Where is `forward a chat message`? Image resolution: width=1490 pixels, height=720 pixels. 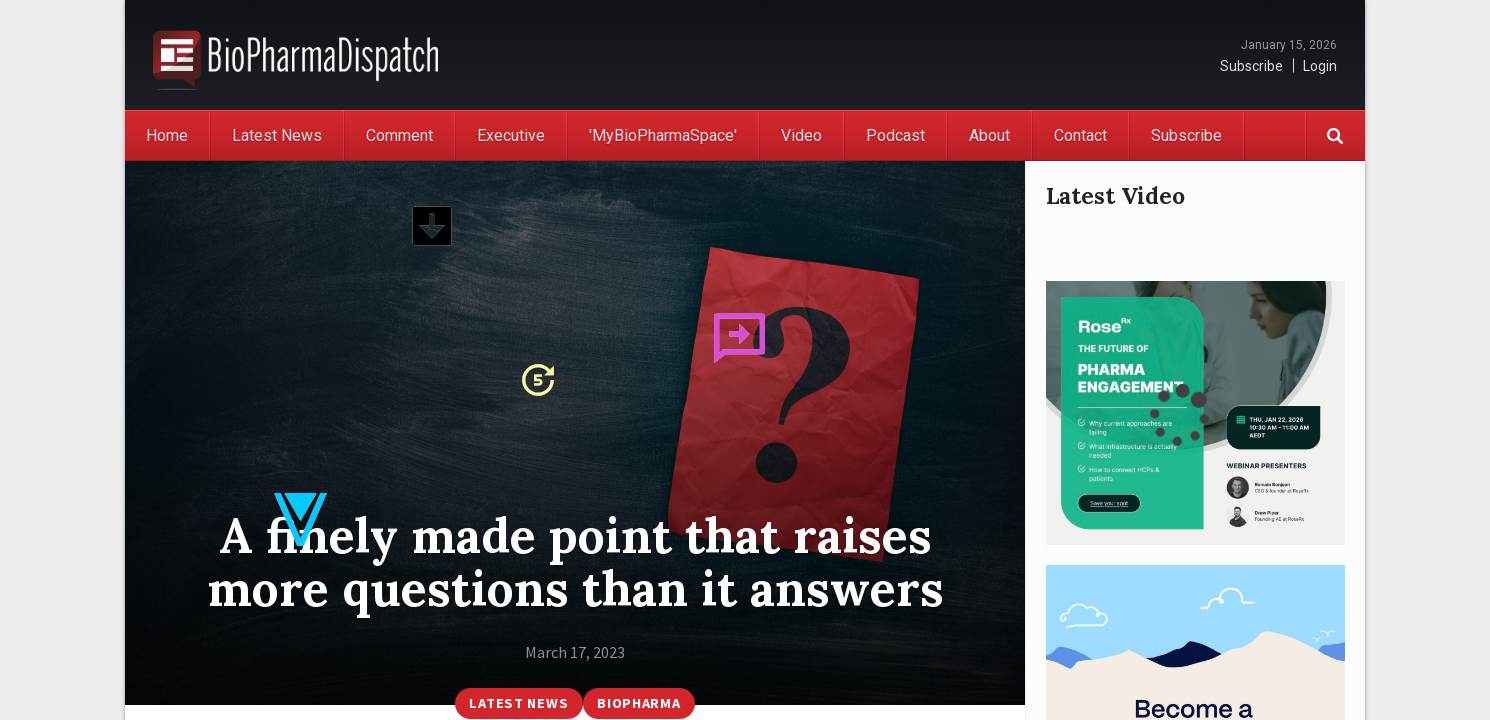 forward a chat message is located at coordinates (739, 336).